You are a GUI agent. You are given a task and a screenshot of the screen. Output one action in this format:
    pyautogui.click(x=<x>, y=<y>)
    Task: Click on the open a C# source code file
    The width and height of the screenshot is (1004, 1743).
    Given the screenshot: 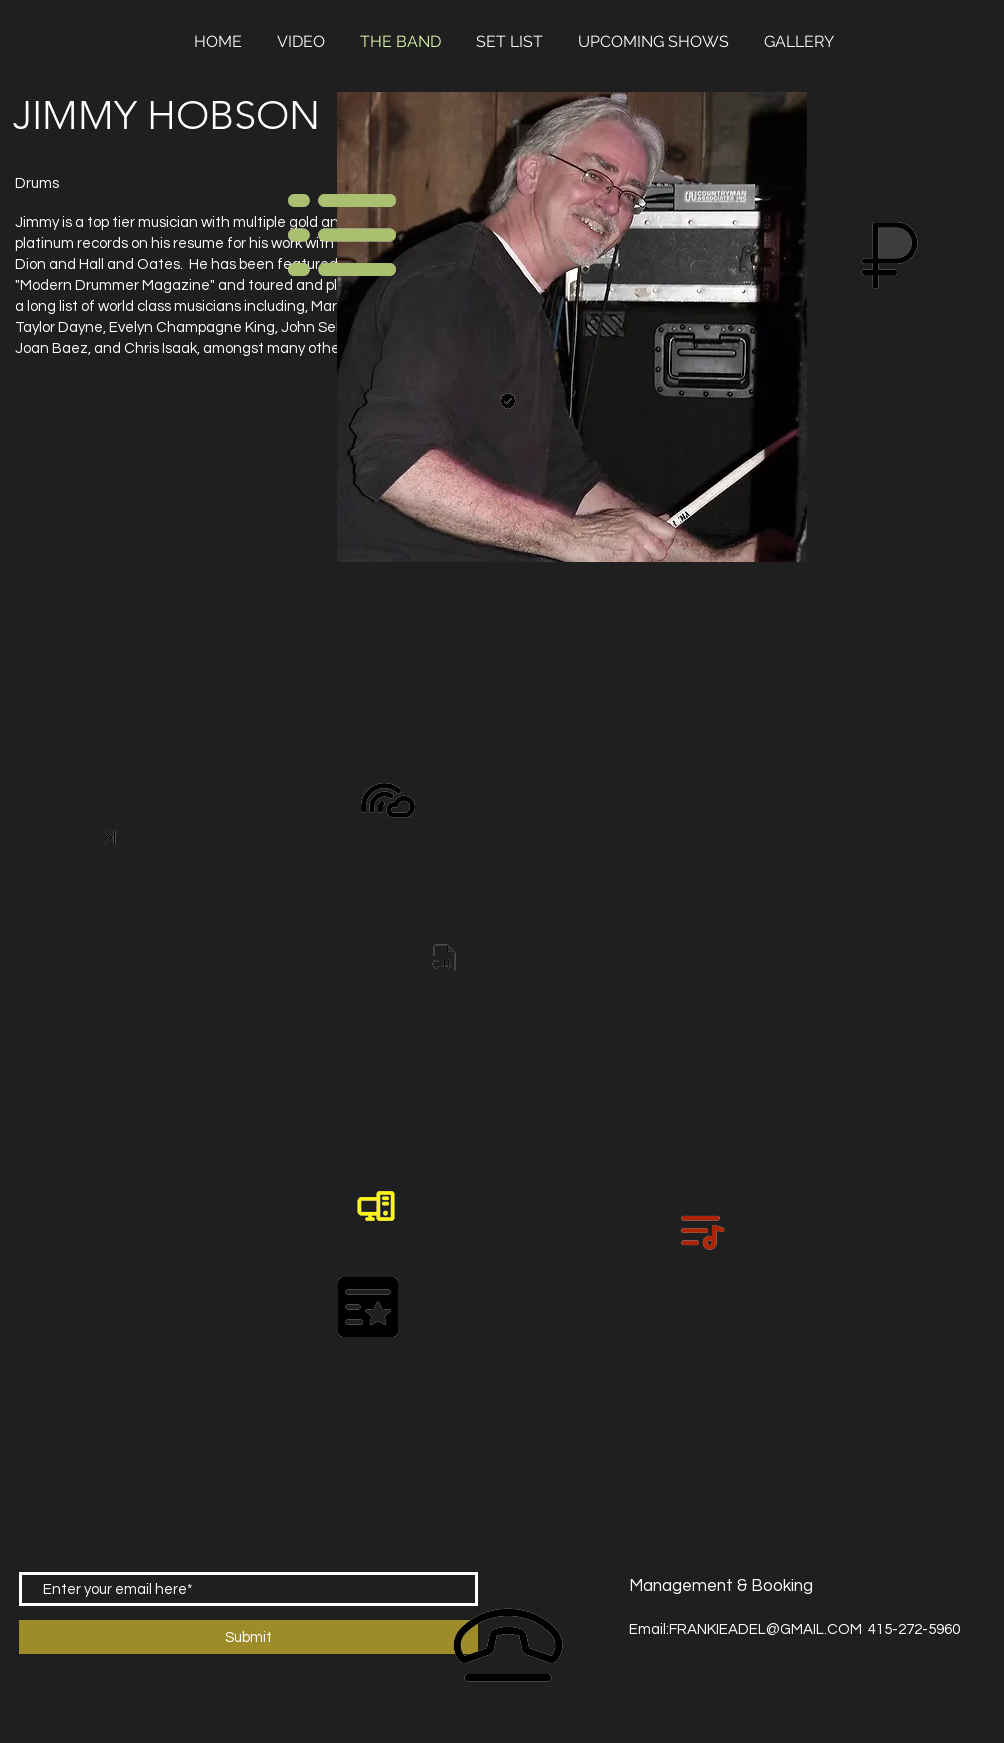 What is the action you would take?
    pyautogui.click(x=444, y=957)
    